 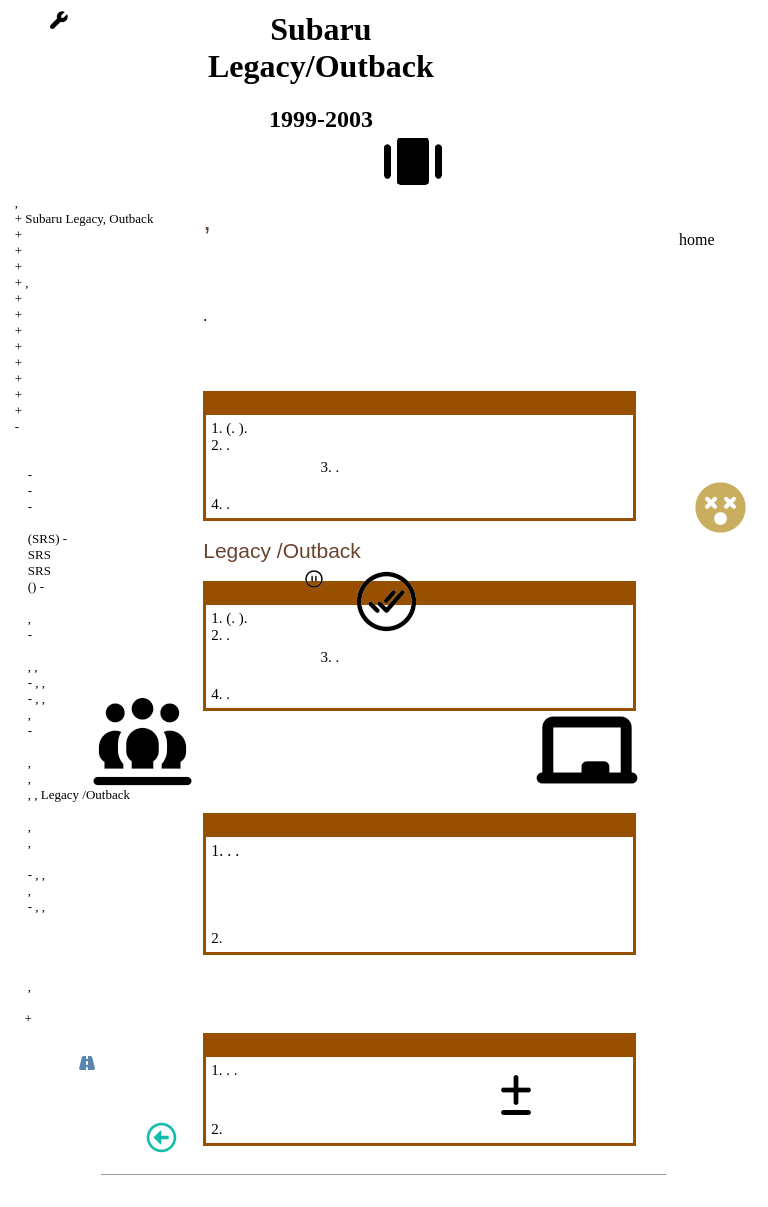 I want to click on toggle between adding and subtracting values, so click(x=516, y=1095).